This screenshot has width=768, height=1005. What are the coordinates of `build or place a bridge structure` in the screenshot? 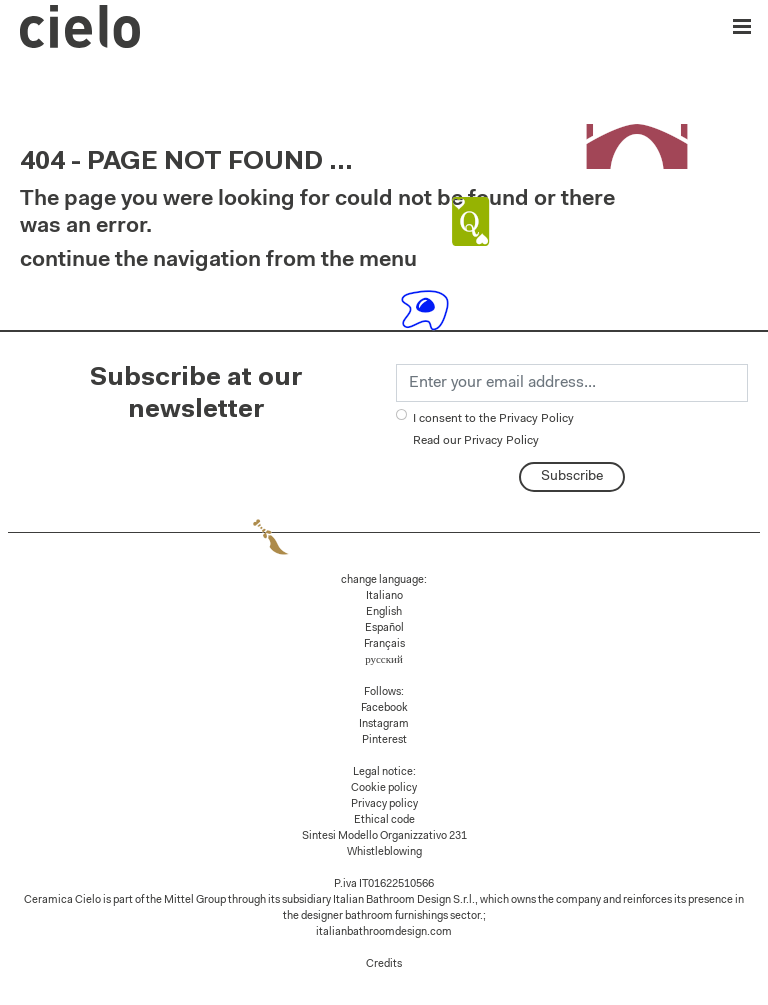 It's located at (637, 122).